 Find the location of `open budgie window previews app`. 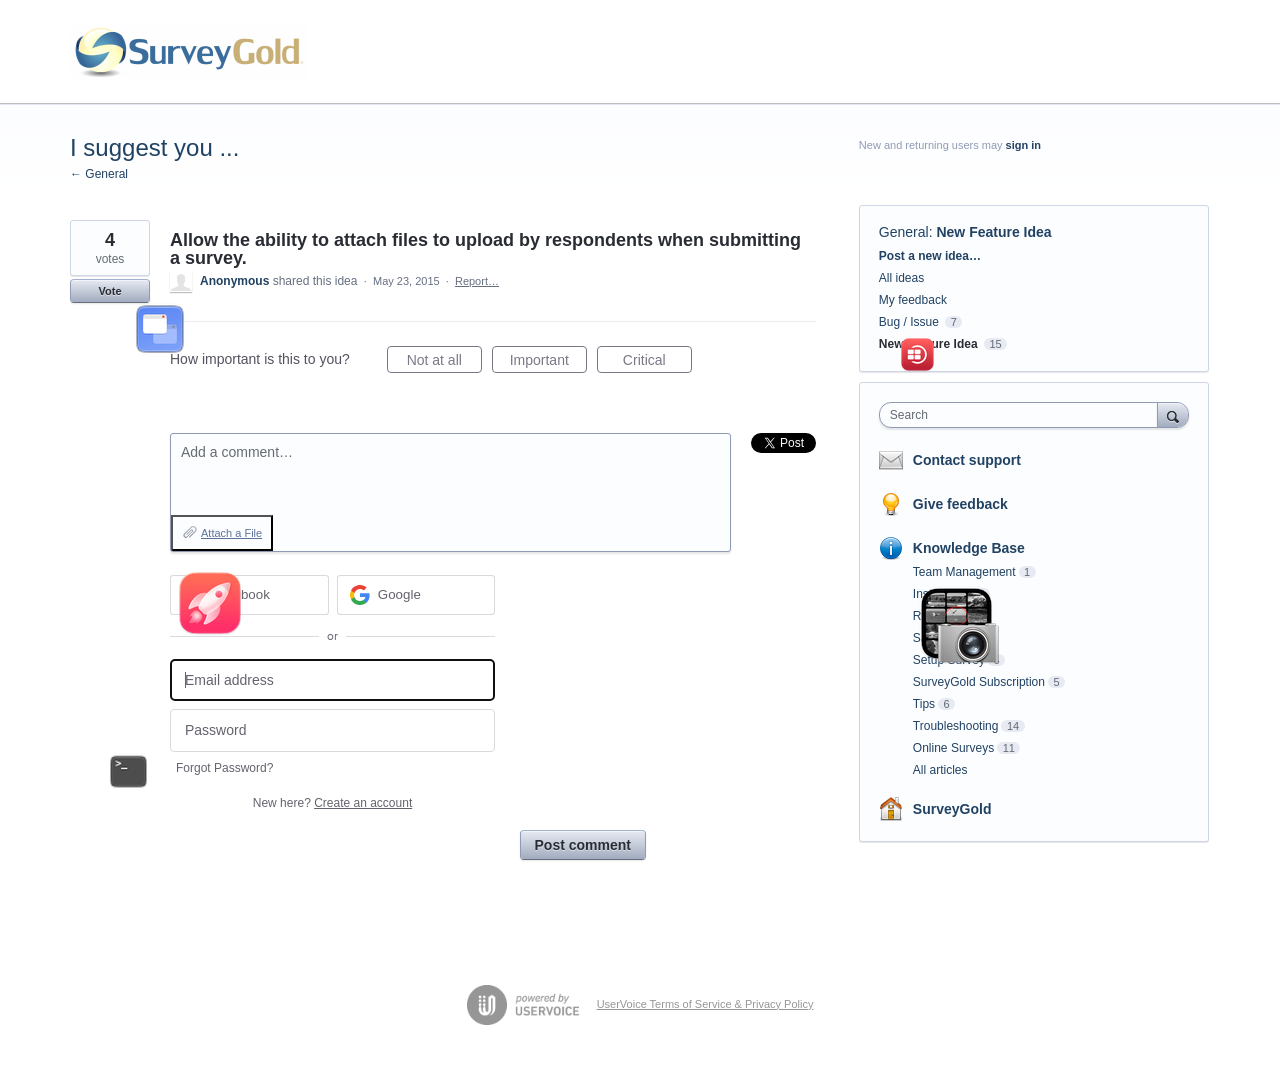

open budgie window previews app is located at coordinates (917, 354).